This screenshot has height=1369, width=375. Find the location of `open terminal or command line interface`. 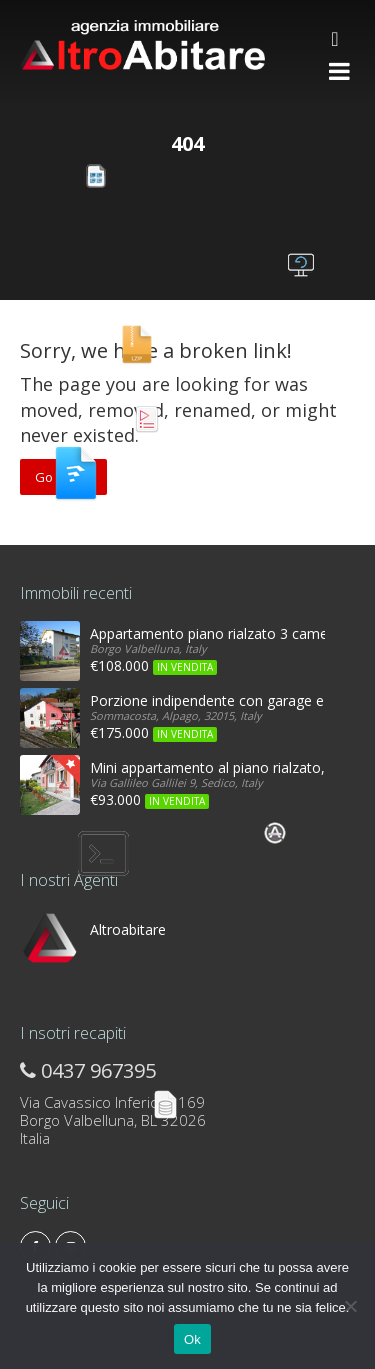

open terminal or command line interface is located at coordinates (103, 853).